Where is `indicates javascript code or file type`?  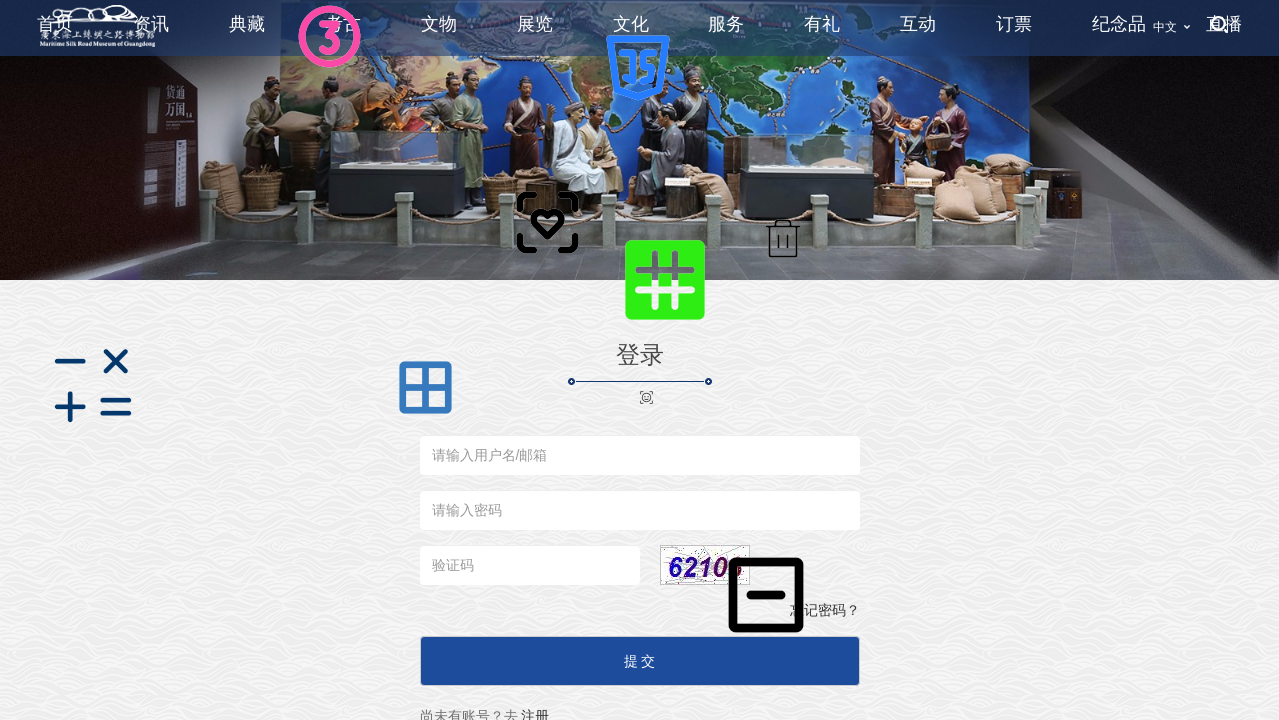 indicates javascript code or file type is located at coordinates (638, 67).